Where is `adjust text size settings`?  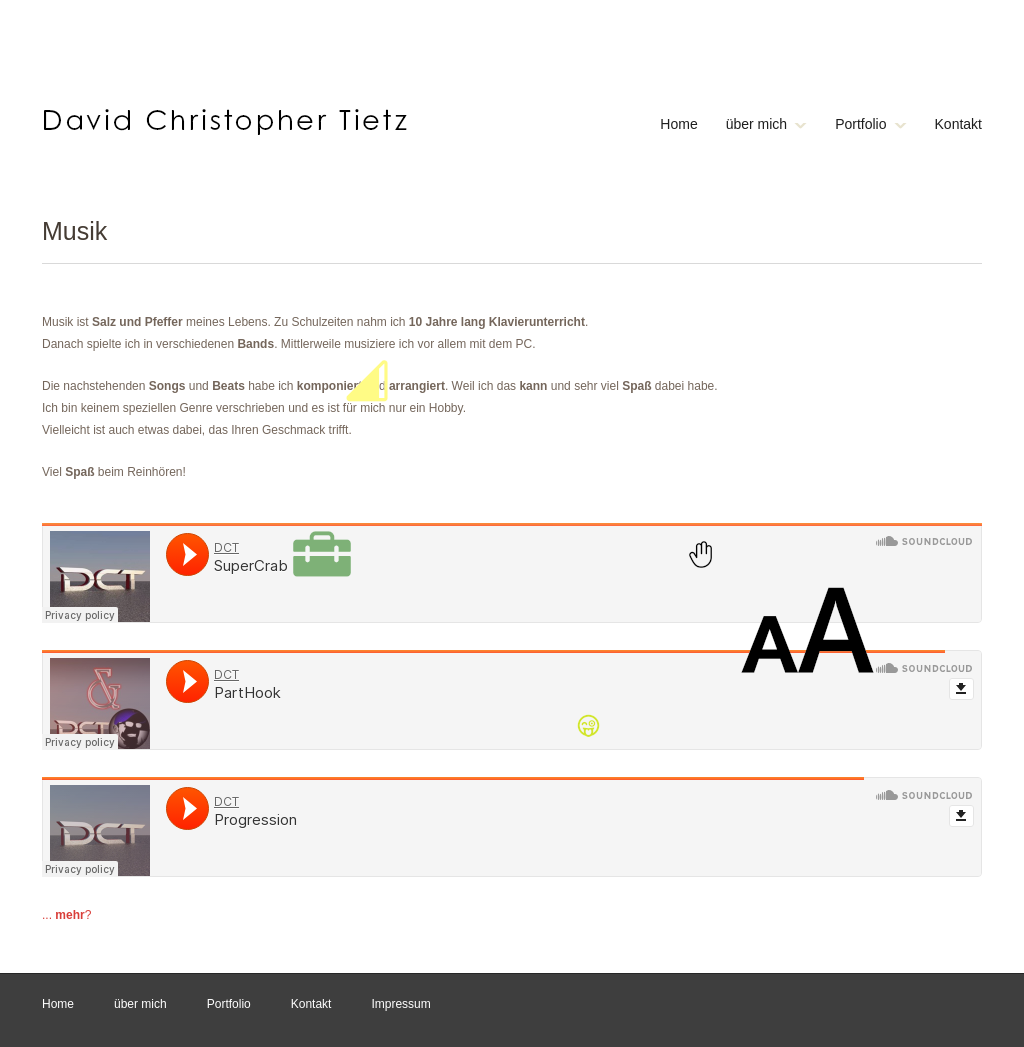
adjust text size settings is located at coordinates (807, 625).